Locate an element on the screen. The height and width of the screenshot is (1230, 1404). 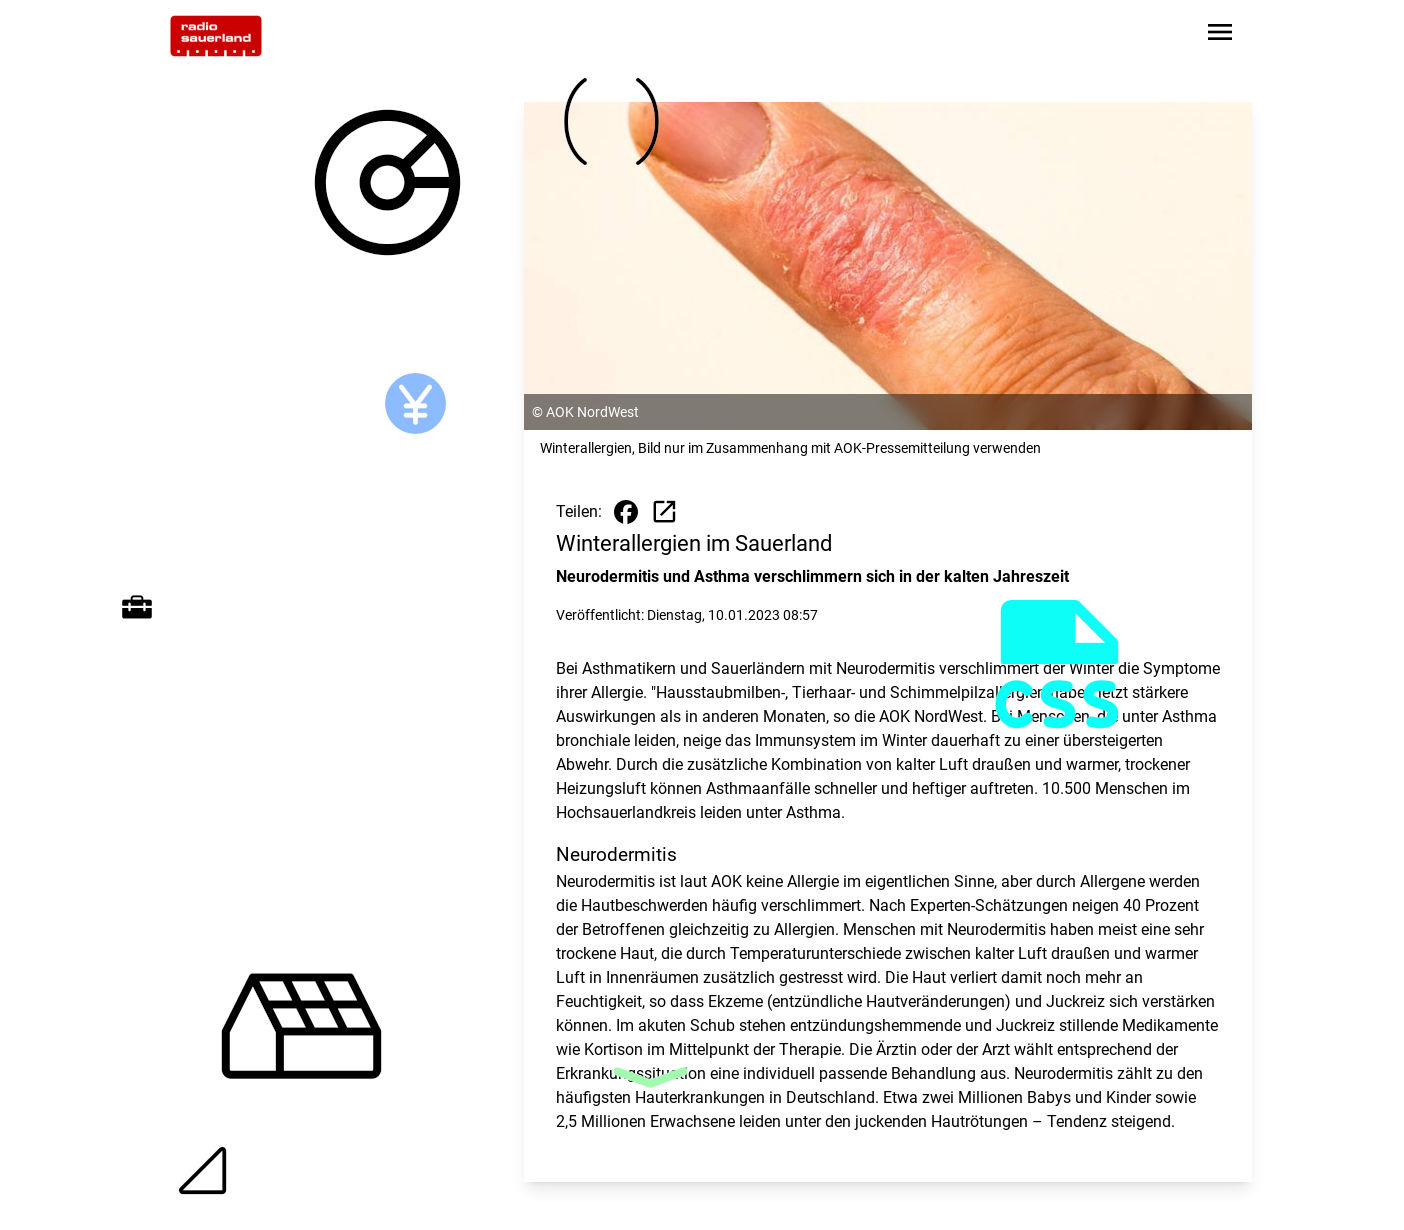
view or select Japanese yen currency is located at coordinates (415, 403).